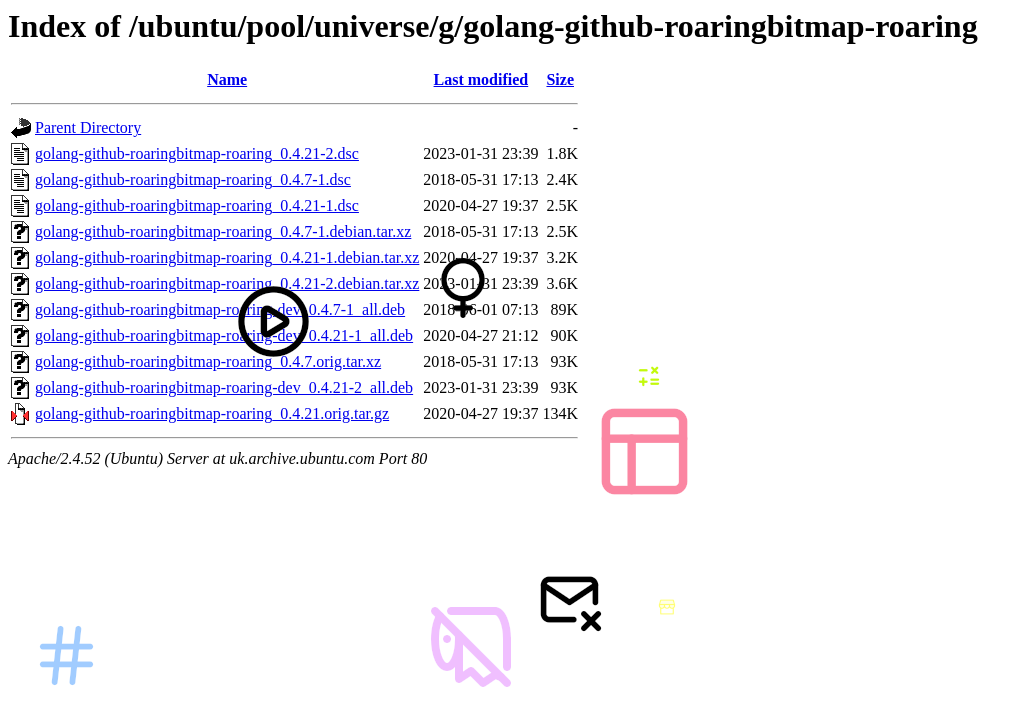 The image size is (1024, 720). I want to click on delete an email message, so click(569, 599).